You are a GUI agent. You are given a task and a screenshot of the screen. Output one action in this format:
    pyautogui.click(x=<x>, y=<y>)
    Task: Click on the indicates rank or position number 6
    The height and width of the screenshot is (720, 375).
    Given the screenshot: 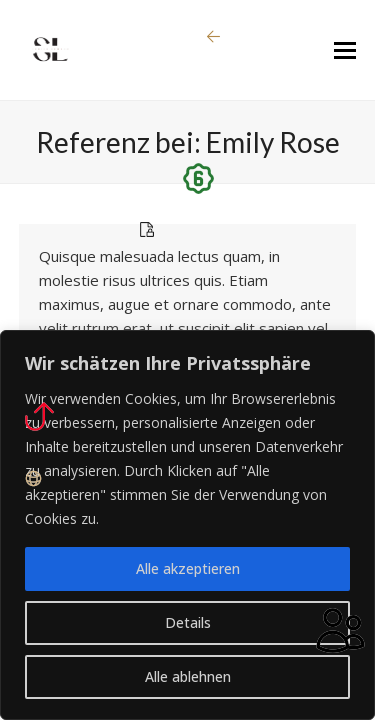 What is the action you would take?
    pyautogui.click(x=198, y=178)
    